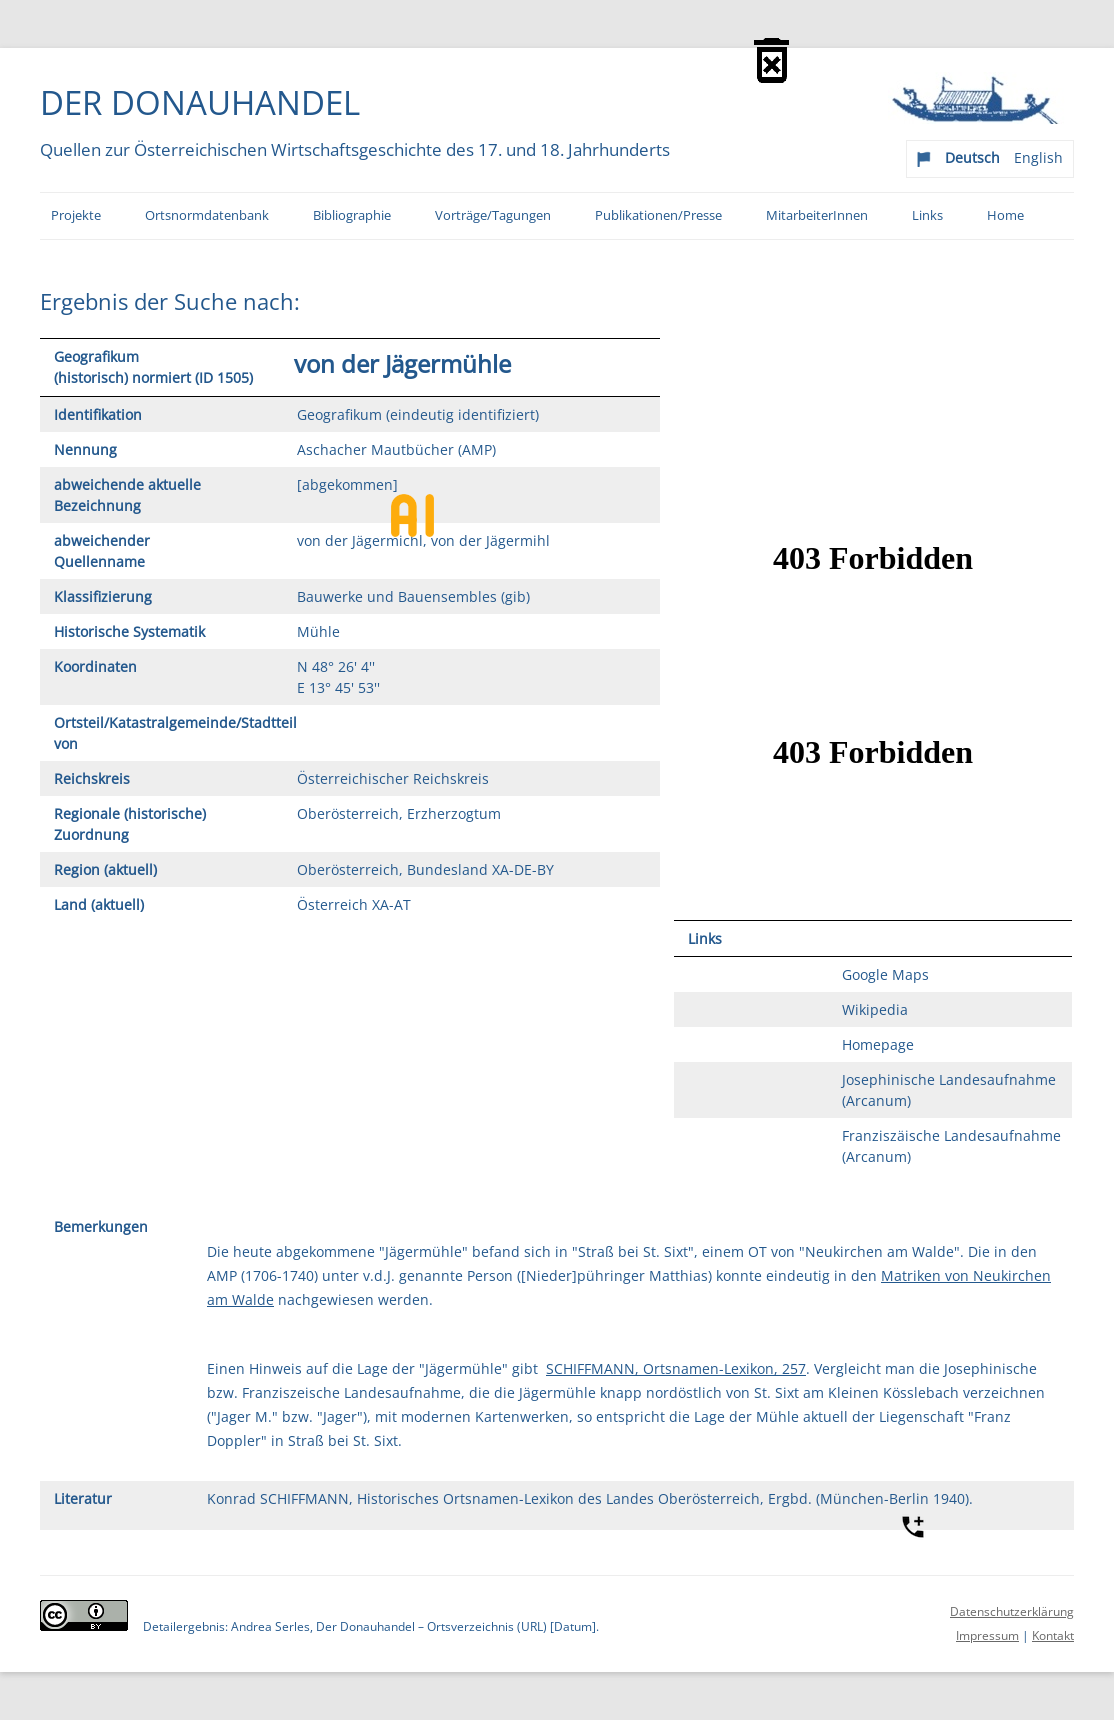 The width and height of the screenshot is (1114, 1720). Describe the element at coordinates (913, 1527) in the screenshot. I see `add a new contact to your phone` at that location.